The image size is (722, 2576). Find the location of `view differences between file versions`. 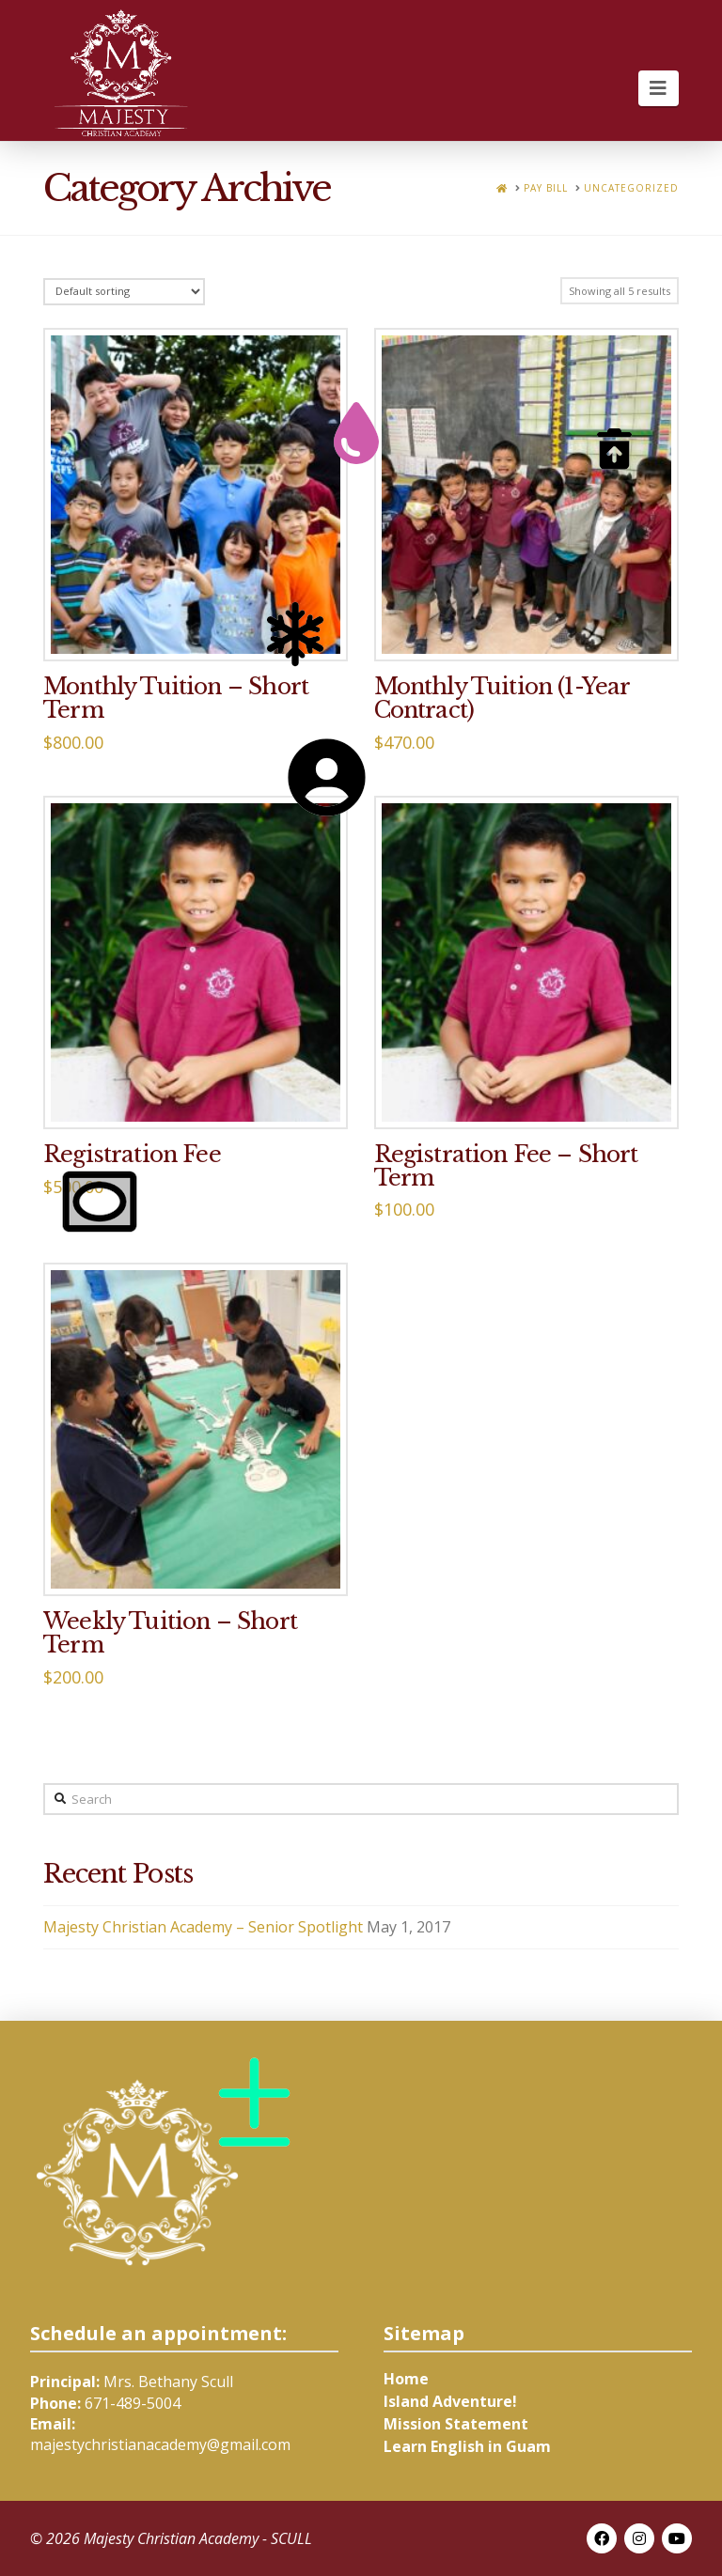

view differences between file versions is located at coordinates (254, 2102).